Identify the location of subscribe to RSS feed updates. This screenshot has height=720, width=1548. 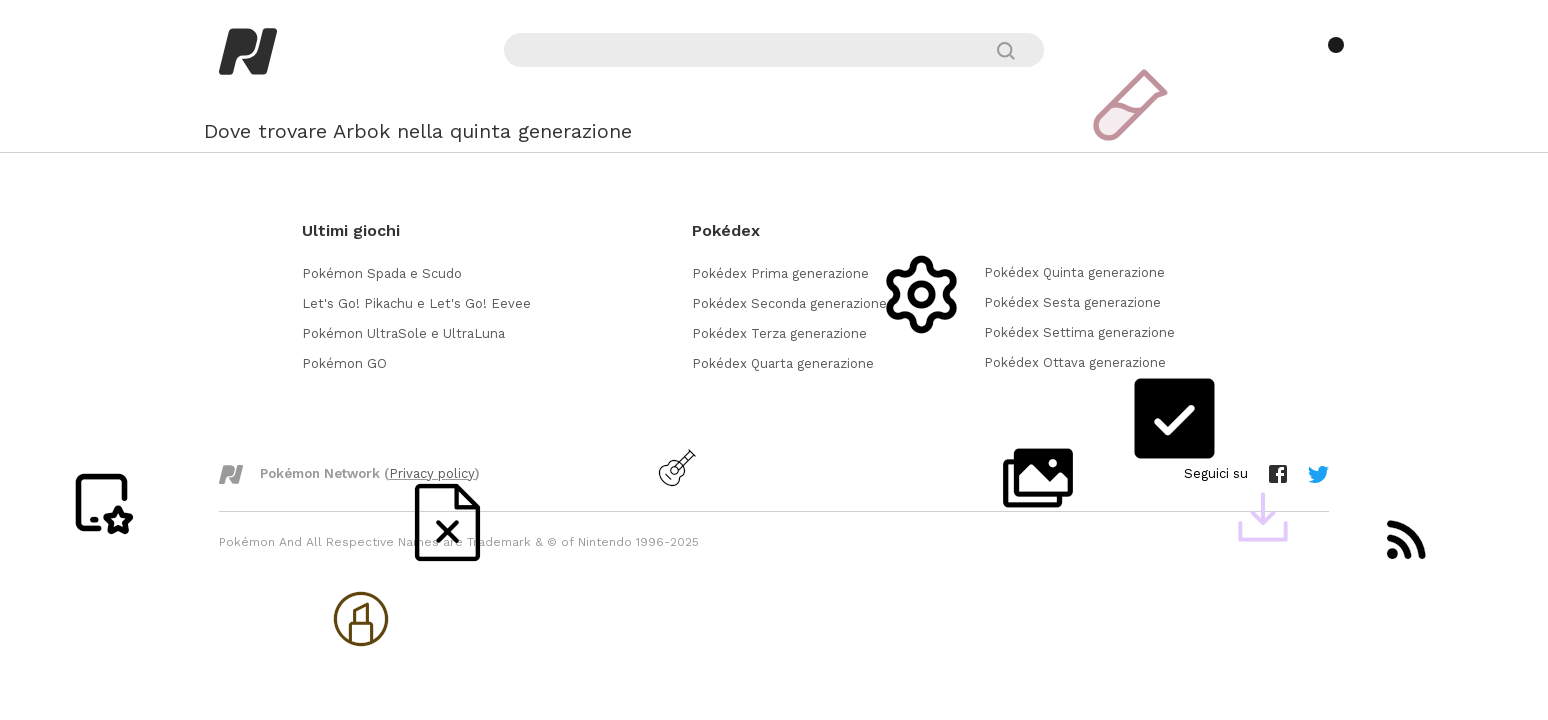
(1407, 539).